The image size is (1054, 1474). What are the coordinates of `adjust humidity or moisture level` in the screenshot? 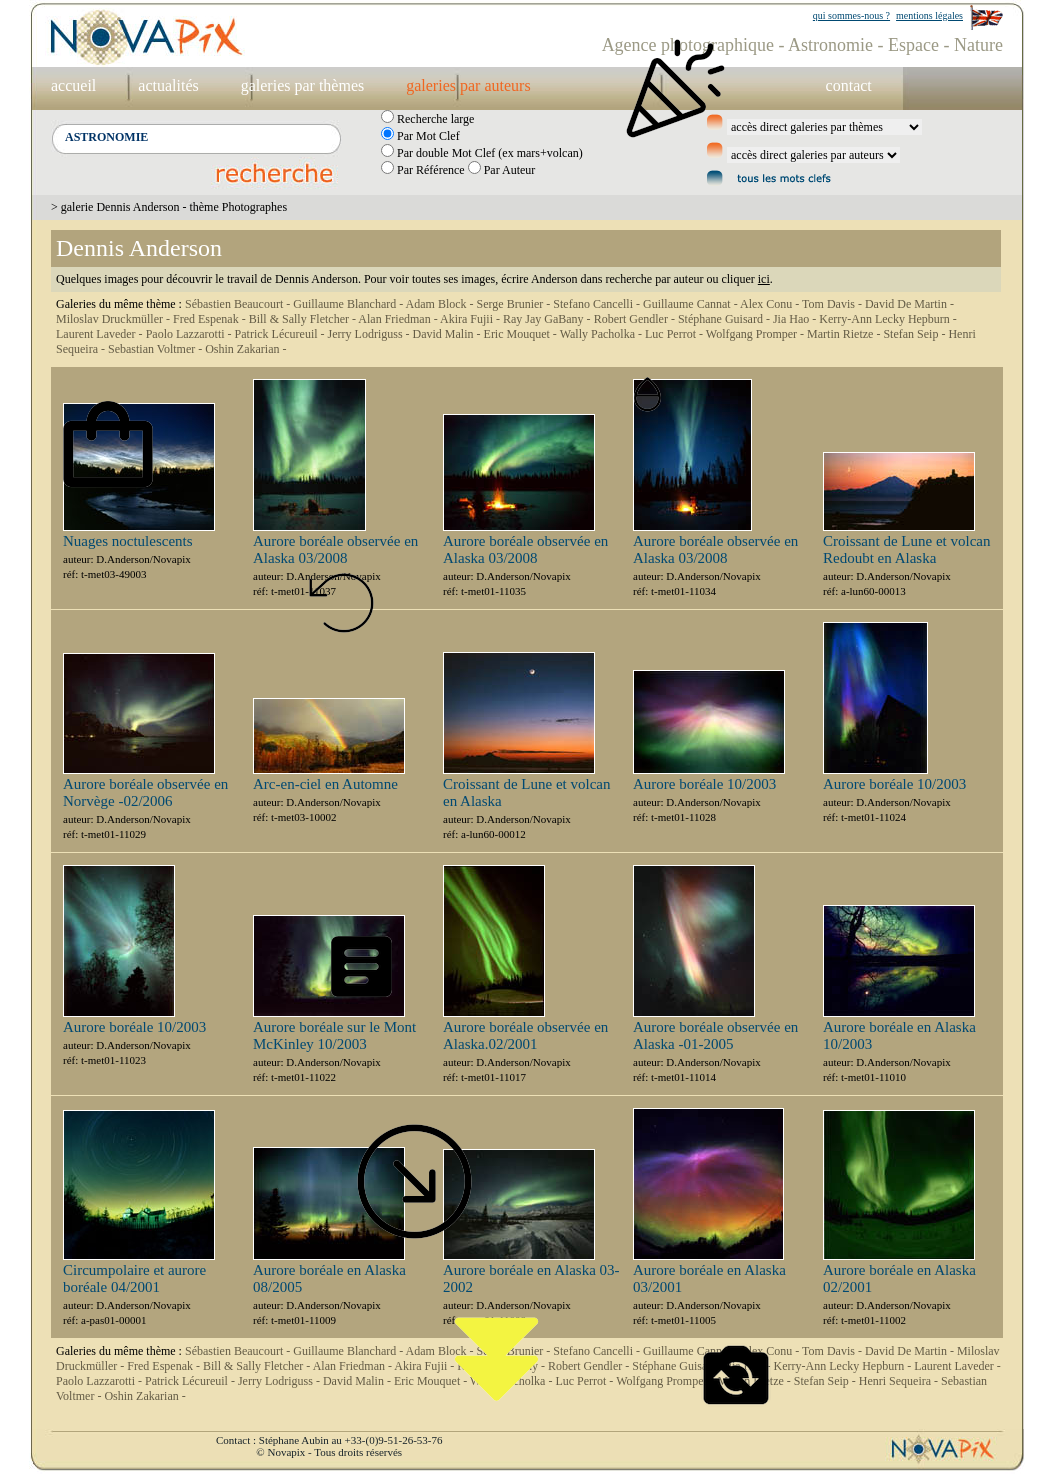 It's located at (647, 395).